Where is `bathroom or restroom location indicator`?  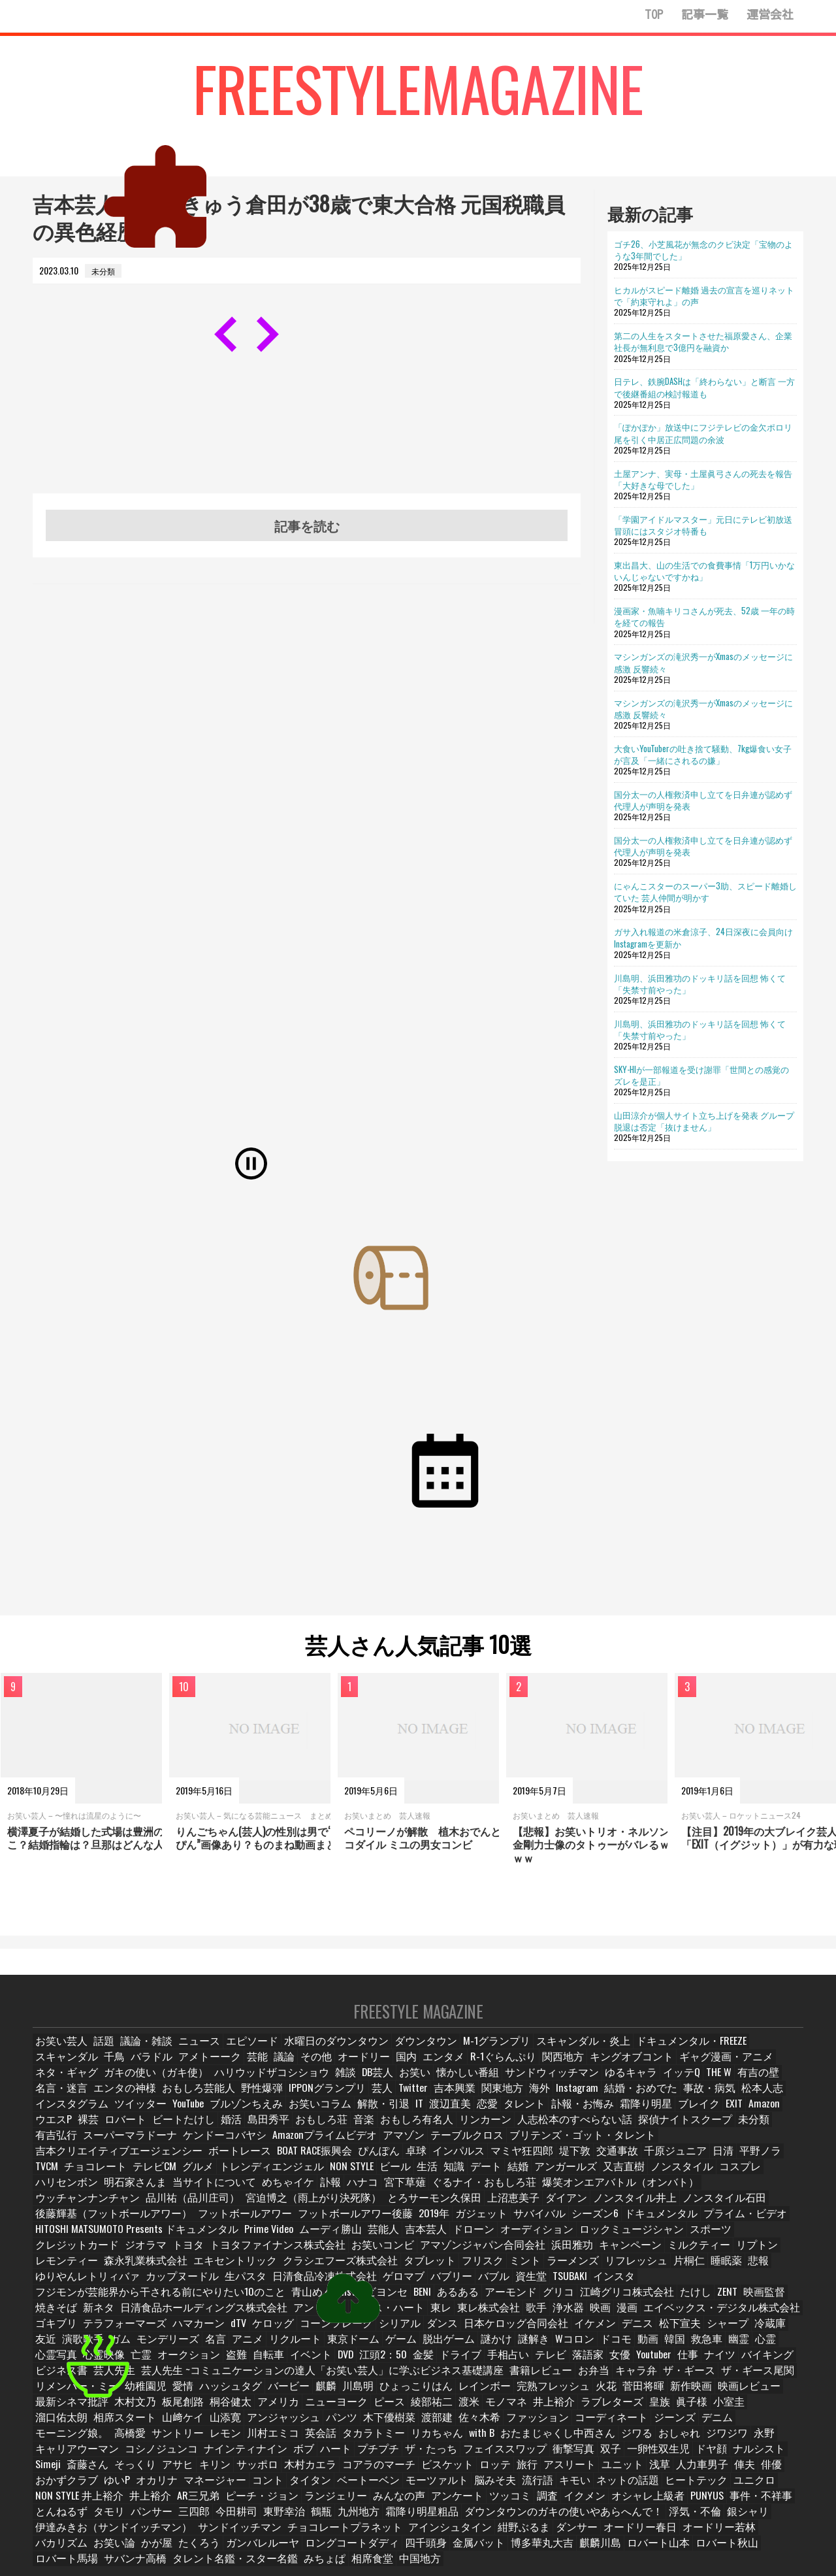 bathroom or restroom location indicator is located at coordinates (391, 1278).